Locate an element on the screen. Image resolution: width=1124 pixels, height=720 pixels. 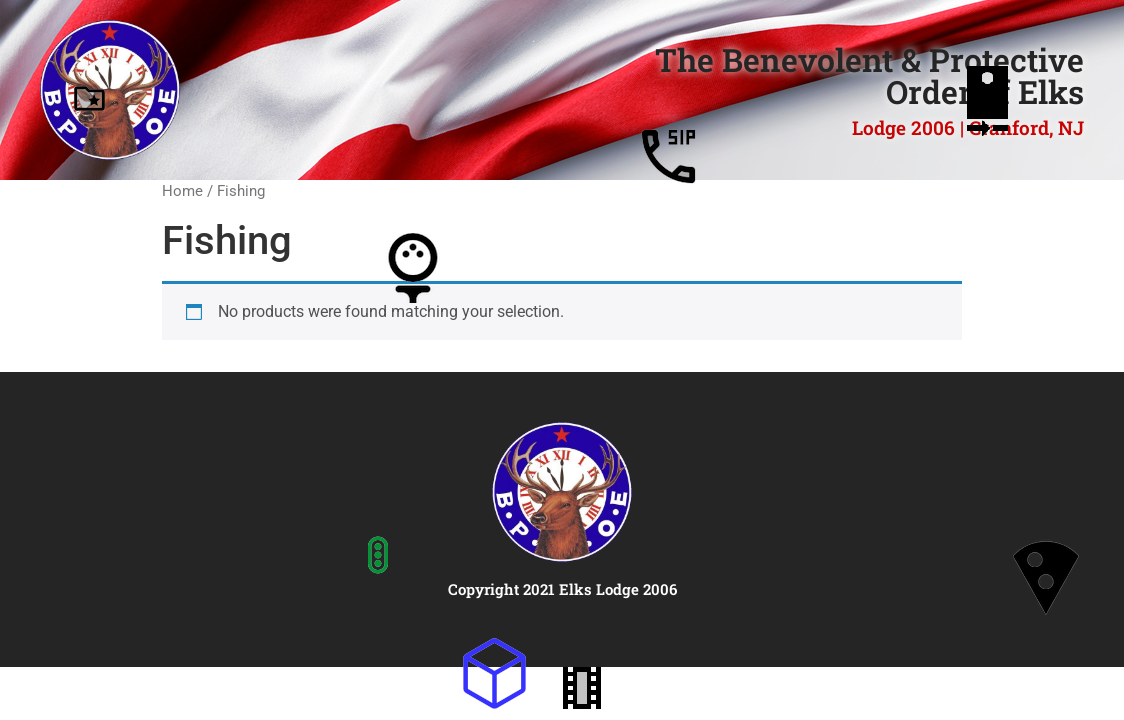
access starred or favorite folders is located at coordinates (89, 98).